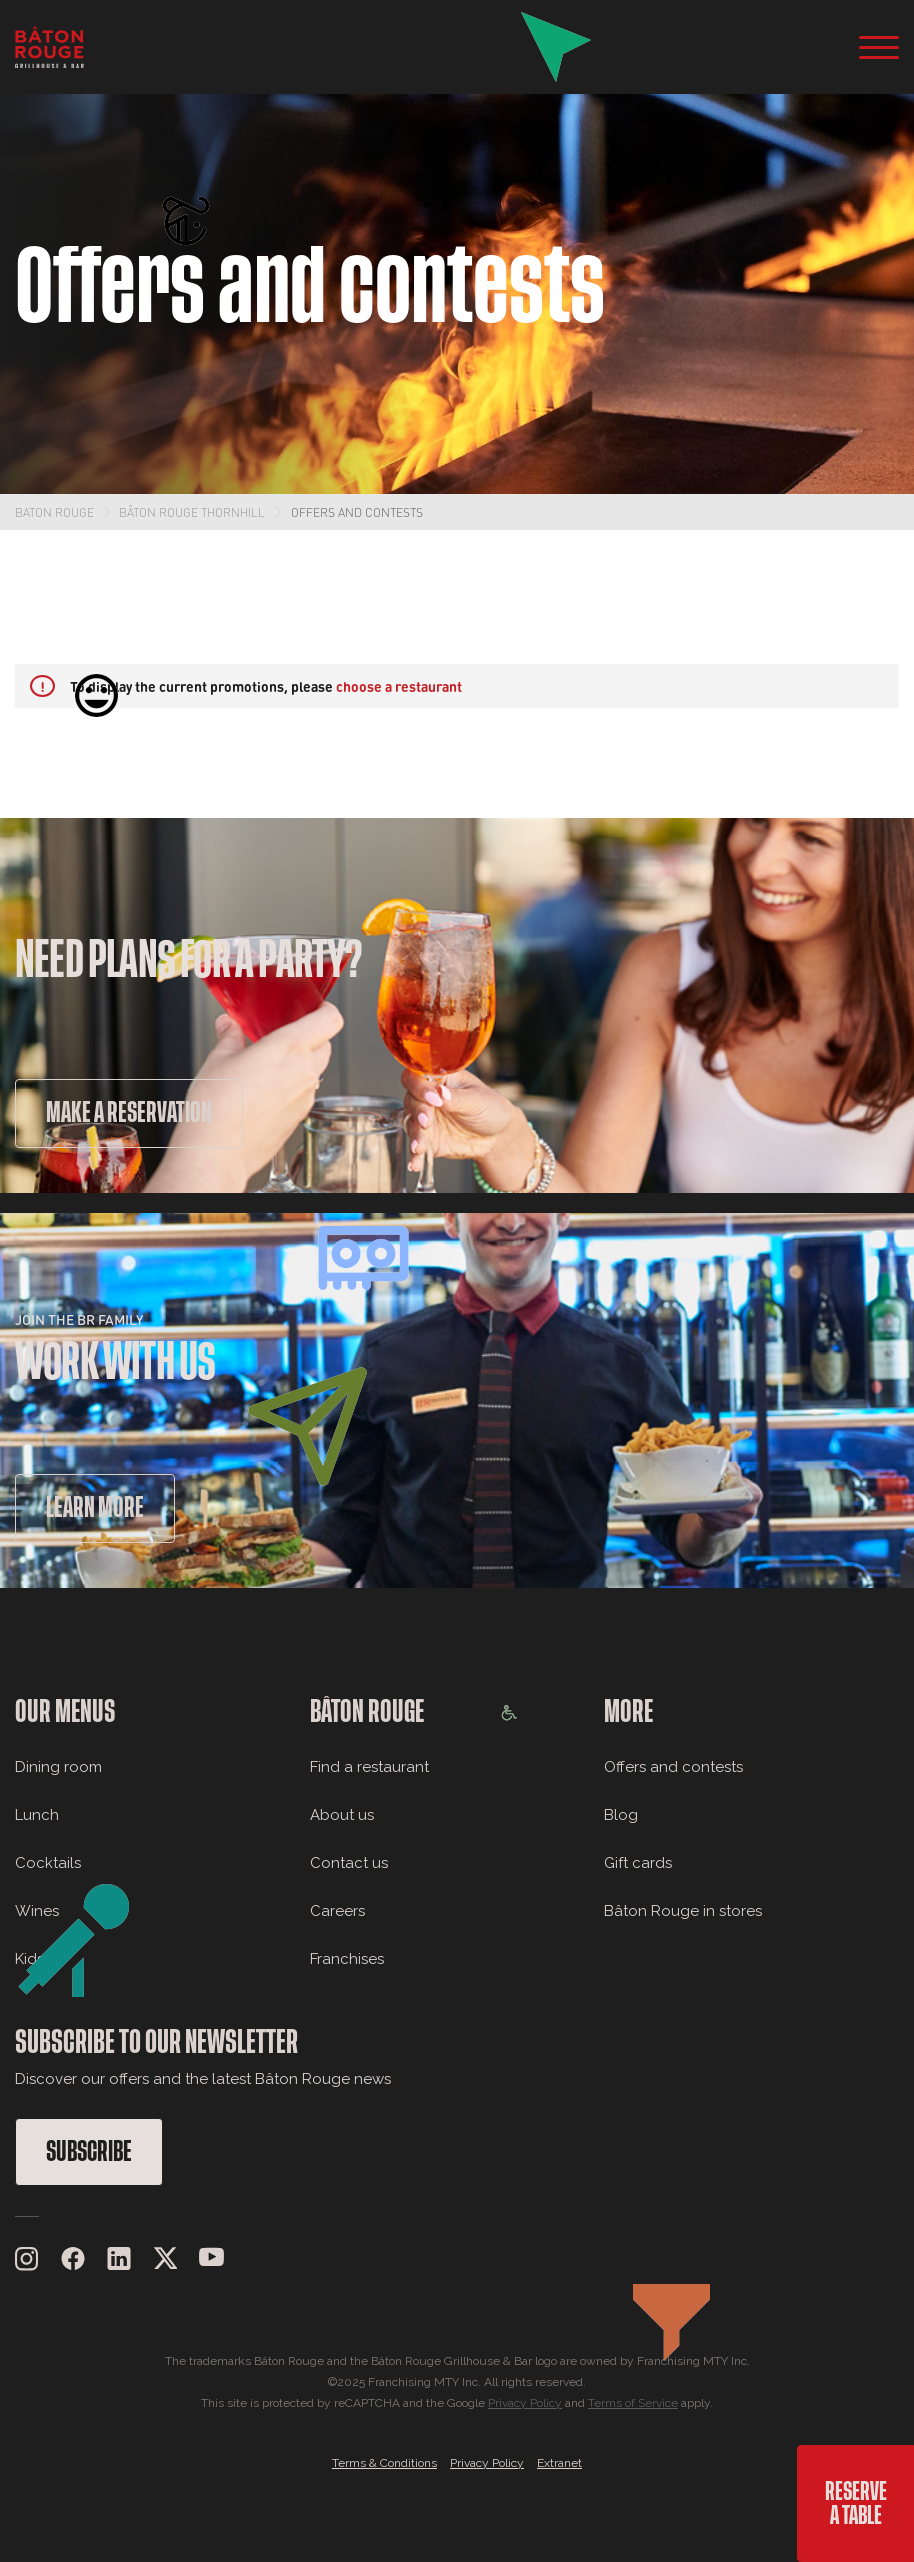 This screenshot has height=2562, width=914. I want to click on open The New York Times app, so click(186, 220).